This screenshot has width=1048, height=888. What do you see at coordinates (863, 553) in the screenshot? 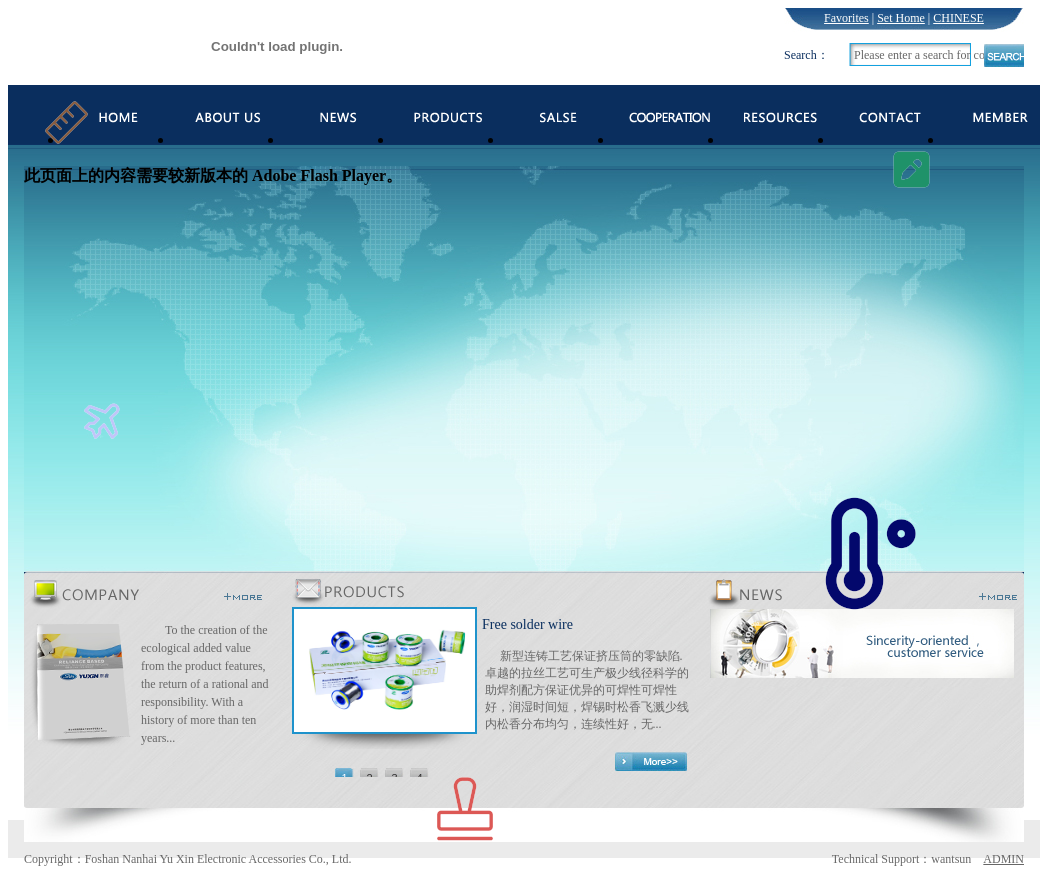
I see `view current temperature` at bounding box center [863, 553].